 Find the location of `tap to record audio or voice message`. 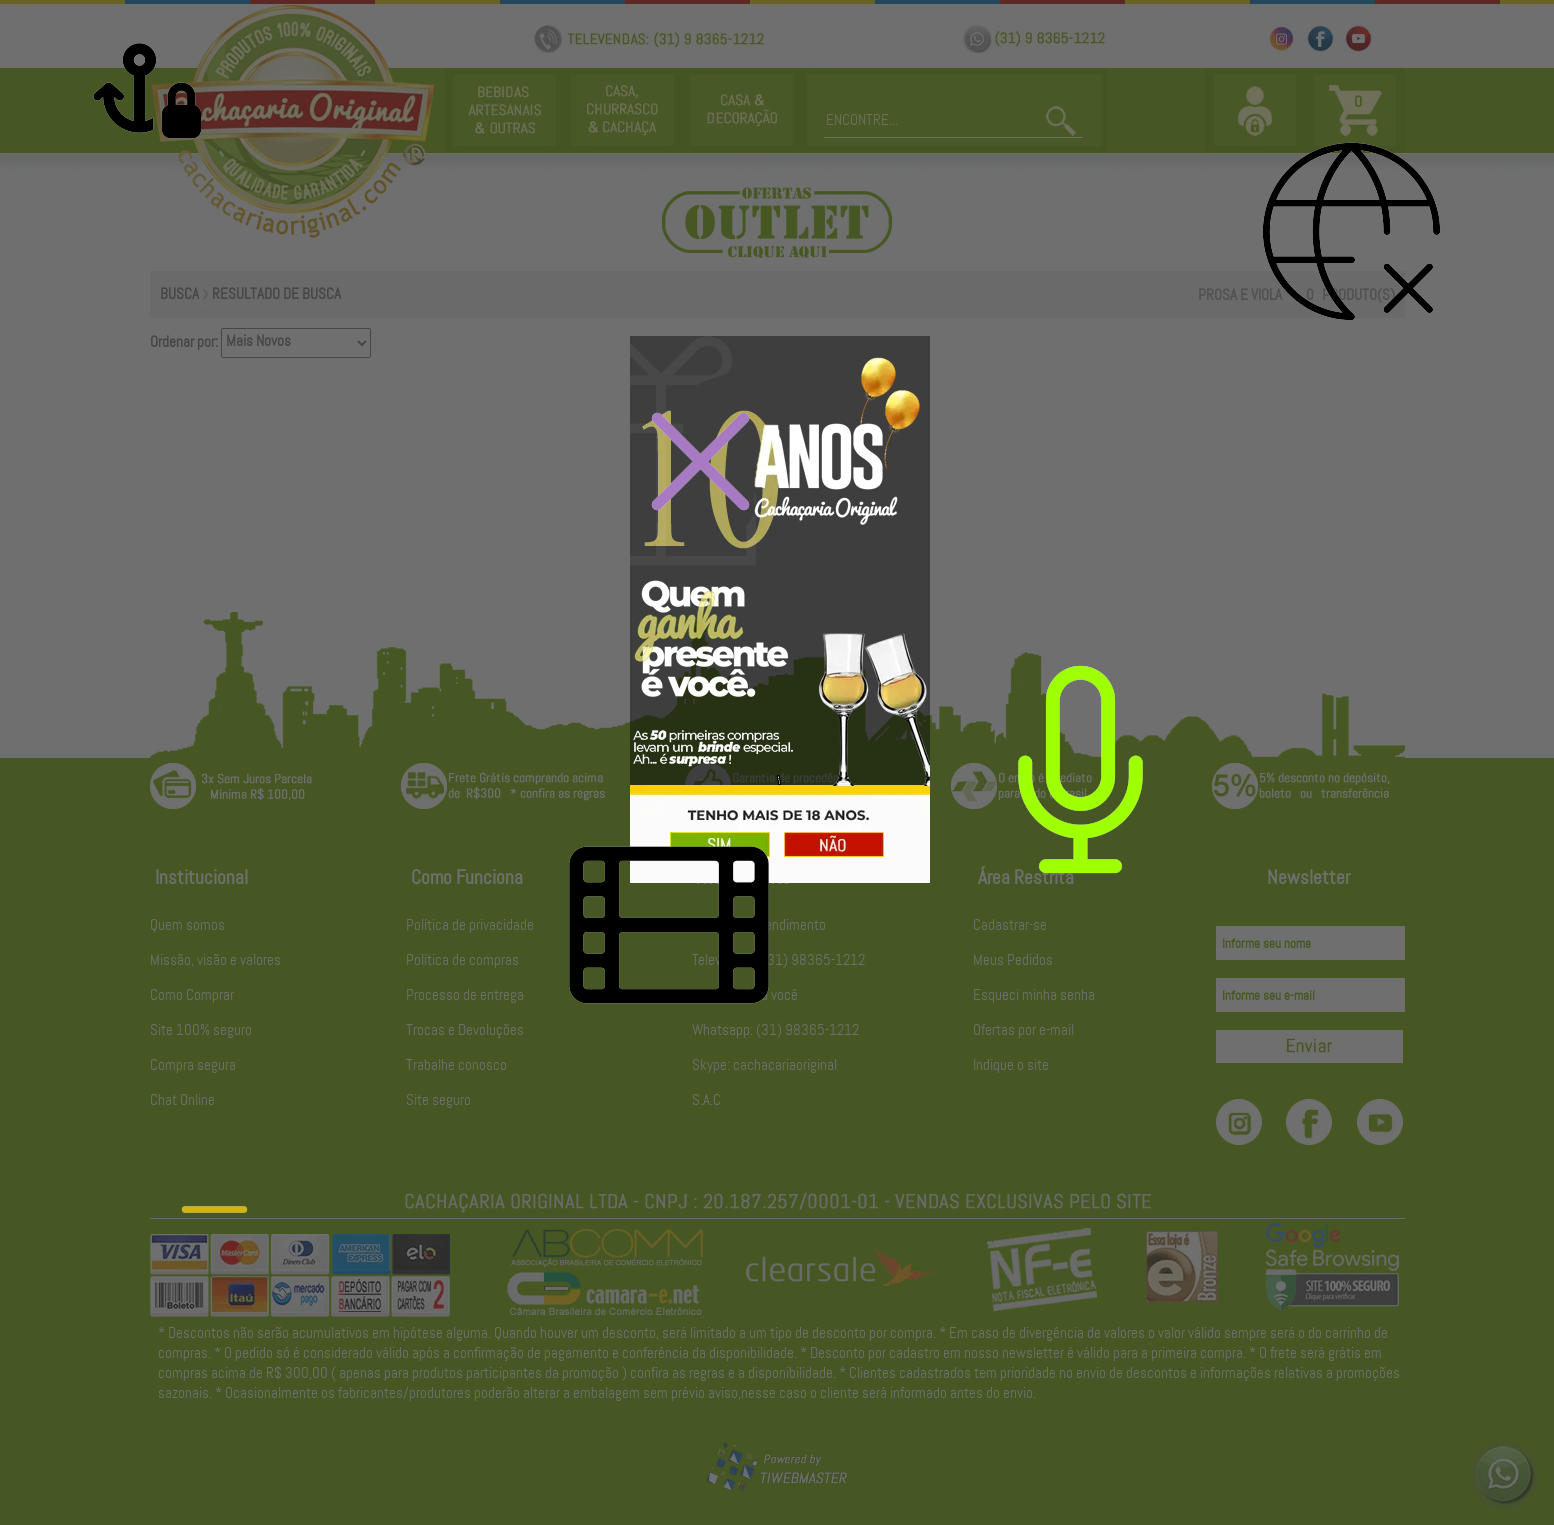

tap to record audio or voice message is located at coordinates (1080, 769).